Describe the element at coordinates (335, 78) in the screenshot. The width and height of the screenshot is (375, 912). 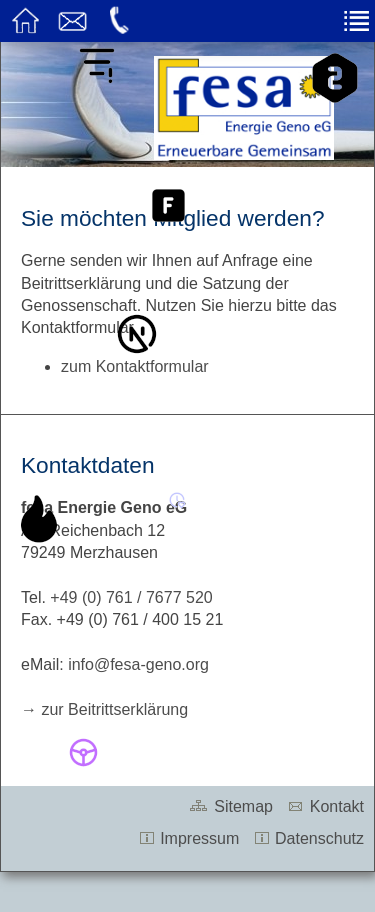
I see `step 2 in a multi-step process` at that location.